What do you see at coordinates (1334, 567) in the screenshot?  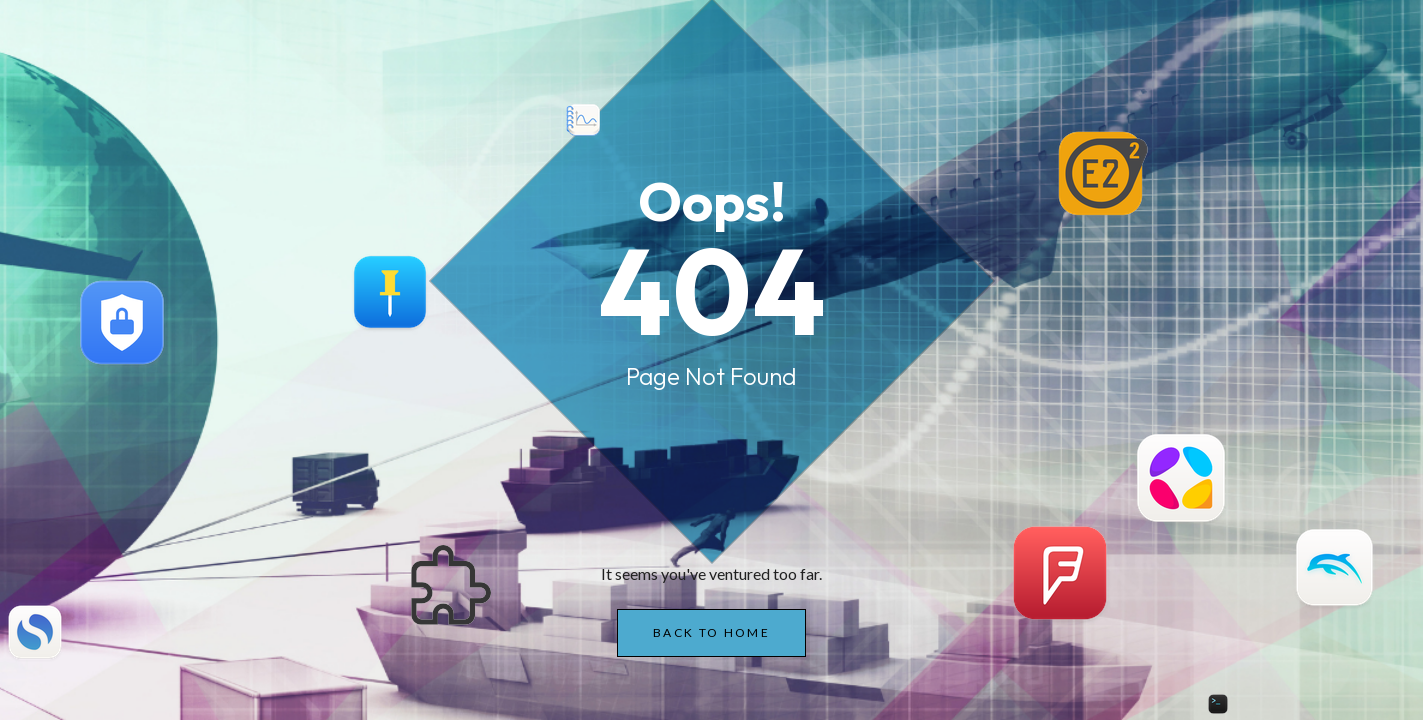 I see `open dolphin emulator app` at bounding box center [1334, 567].